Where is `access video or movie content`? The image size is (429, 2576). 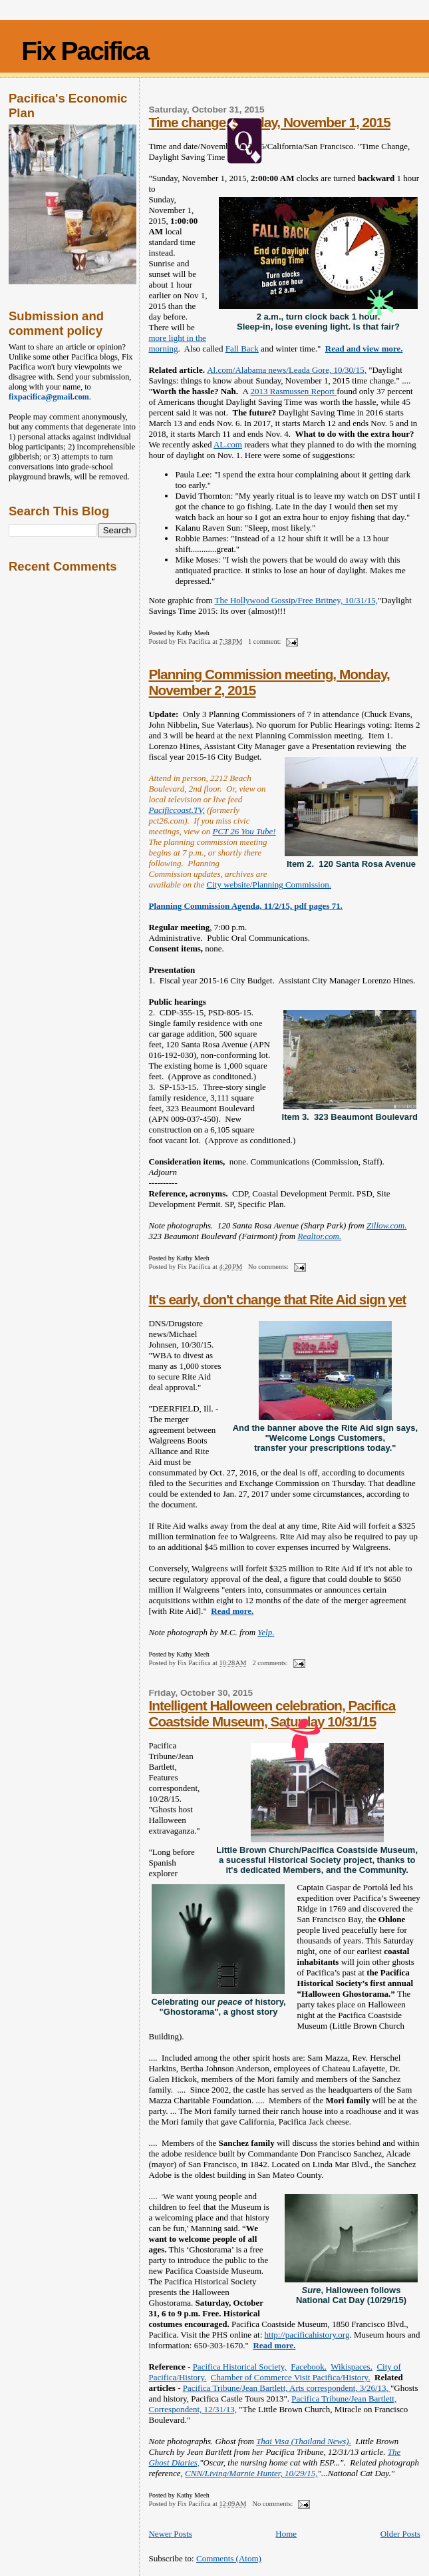 access video or movie content is located at coordinates (227, 1975).